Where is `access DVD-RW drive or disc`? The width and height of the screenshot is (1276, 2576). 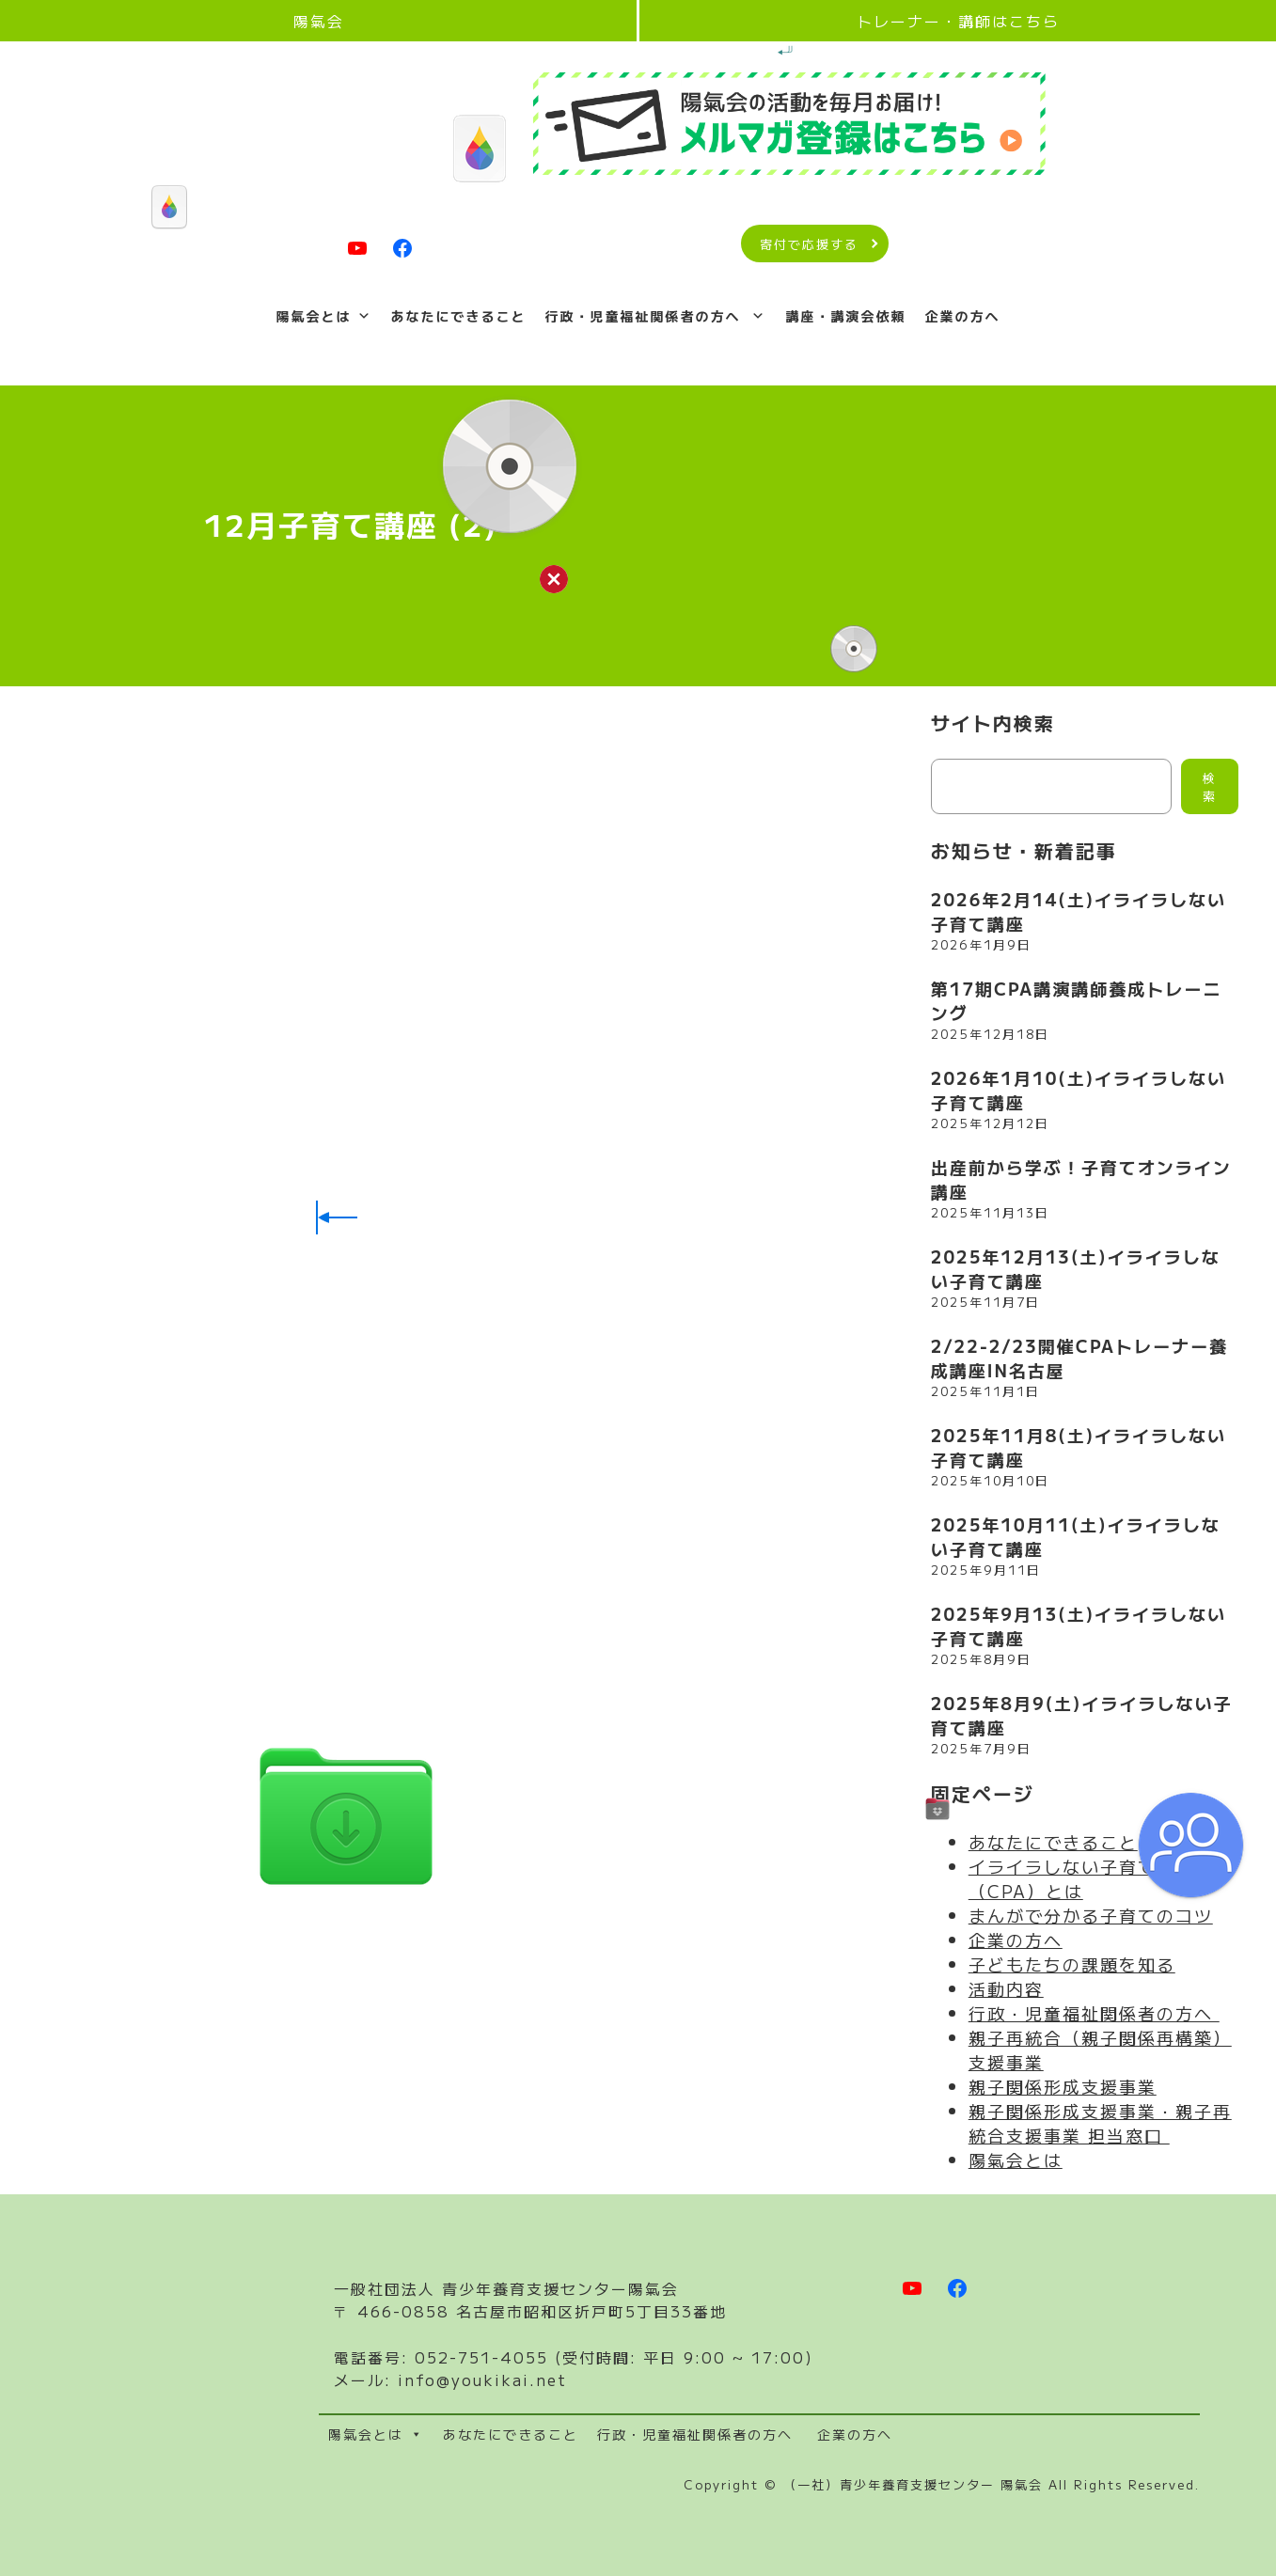 access DVD-RW drive or disc is located at coordinates (510, 466).